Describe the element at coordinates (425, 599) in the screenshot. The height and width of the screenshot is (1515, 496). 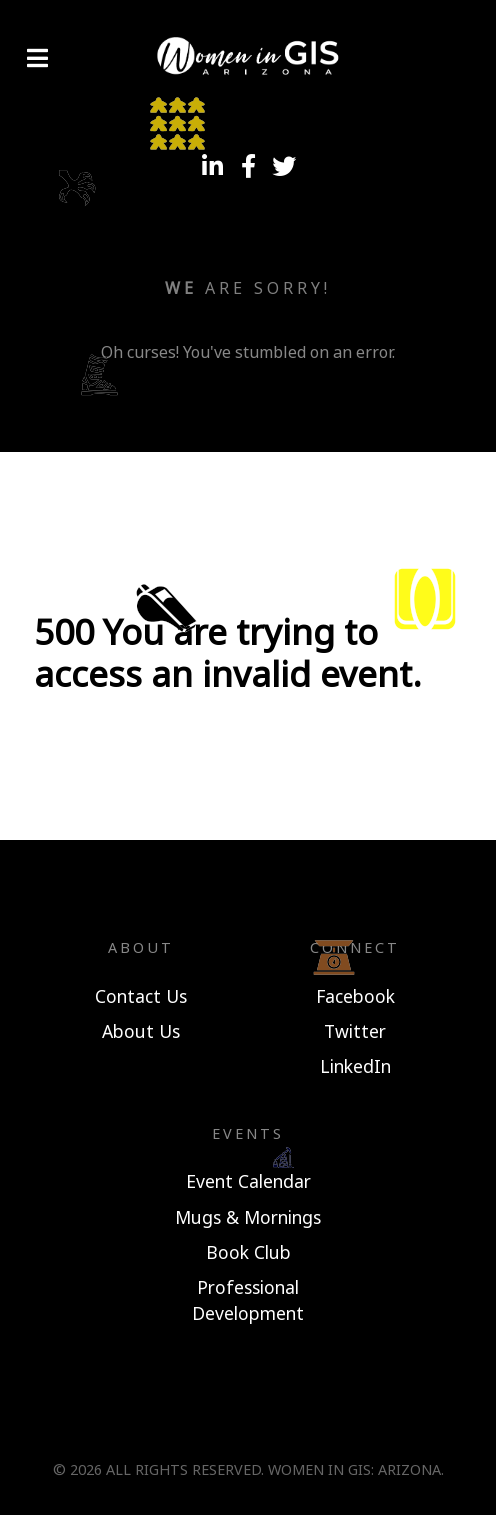
I see `decorative design element or placeholder graphic` at that location.